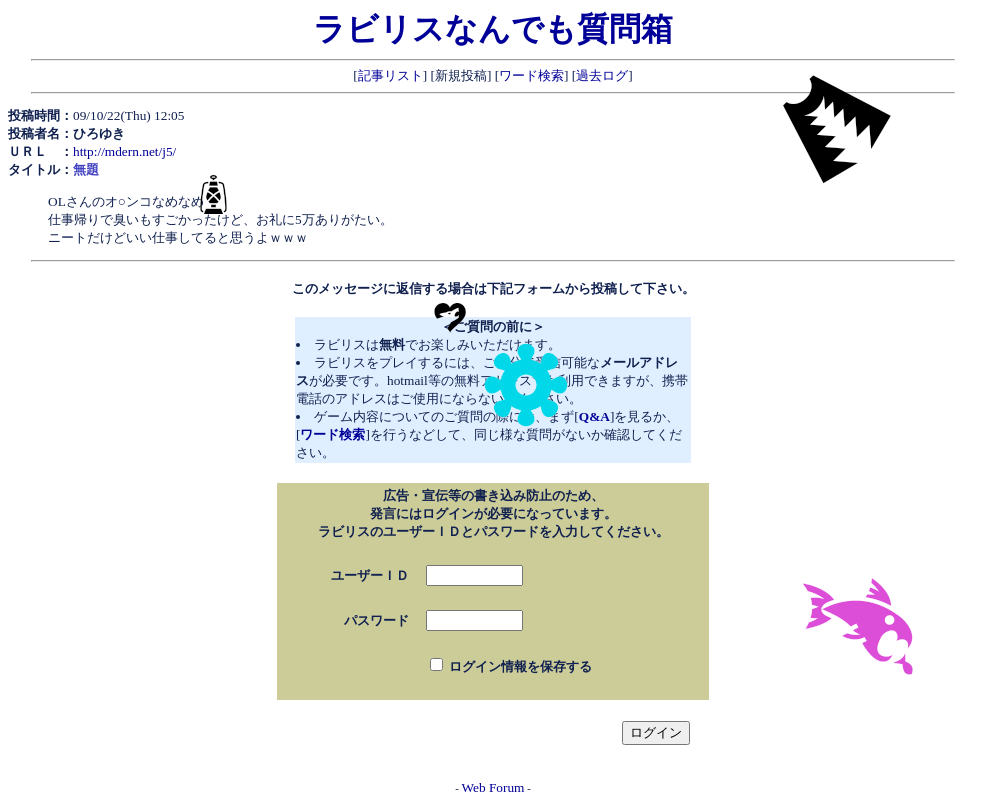 The image size is (986, 810). I want to click on indicates predator-prey relationship in a game, so click(858, 621).